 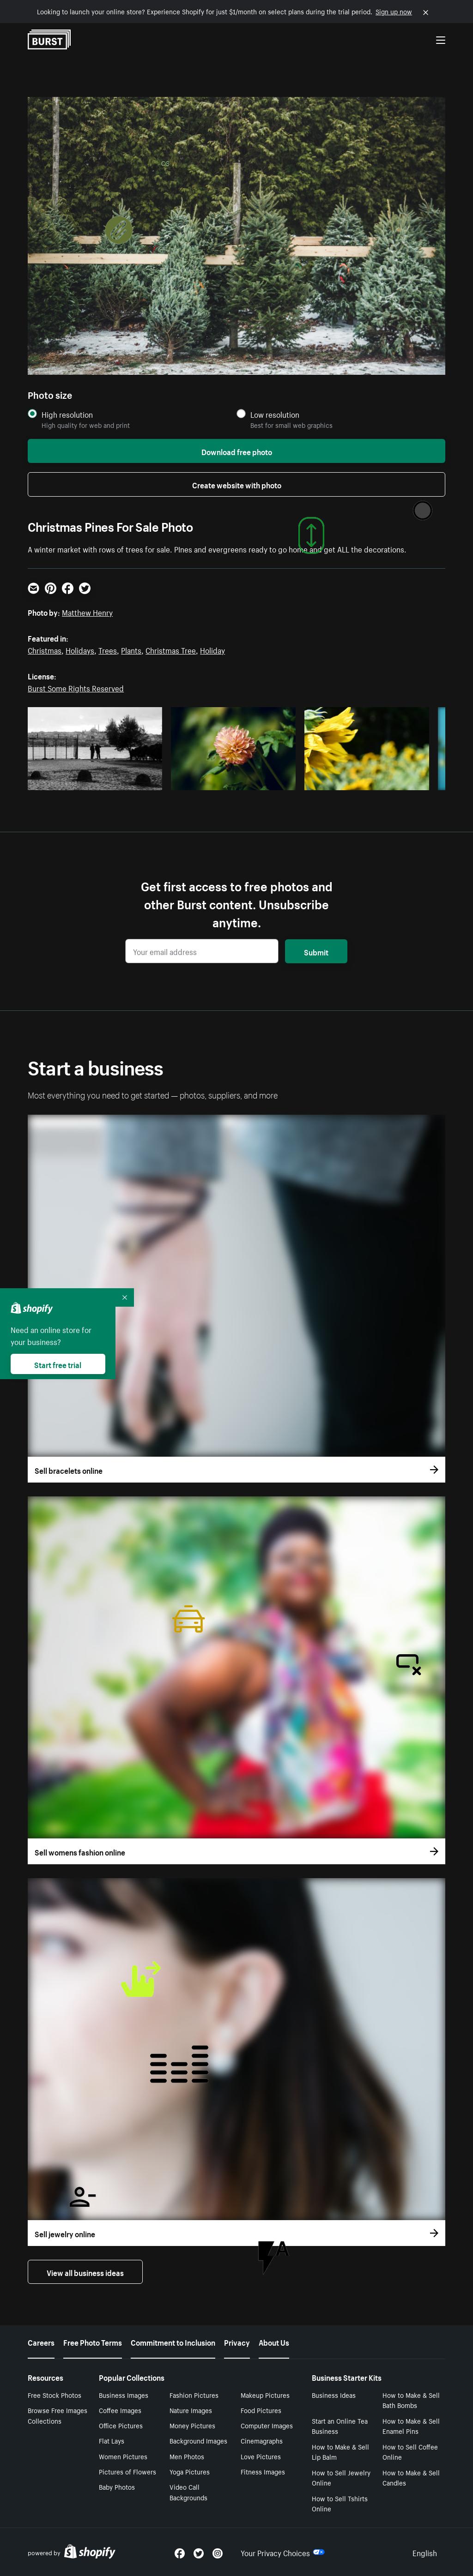 I want to click on connect to last.fm account, so click(x=165, y=163).